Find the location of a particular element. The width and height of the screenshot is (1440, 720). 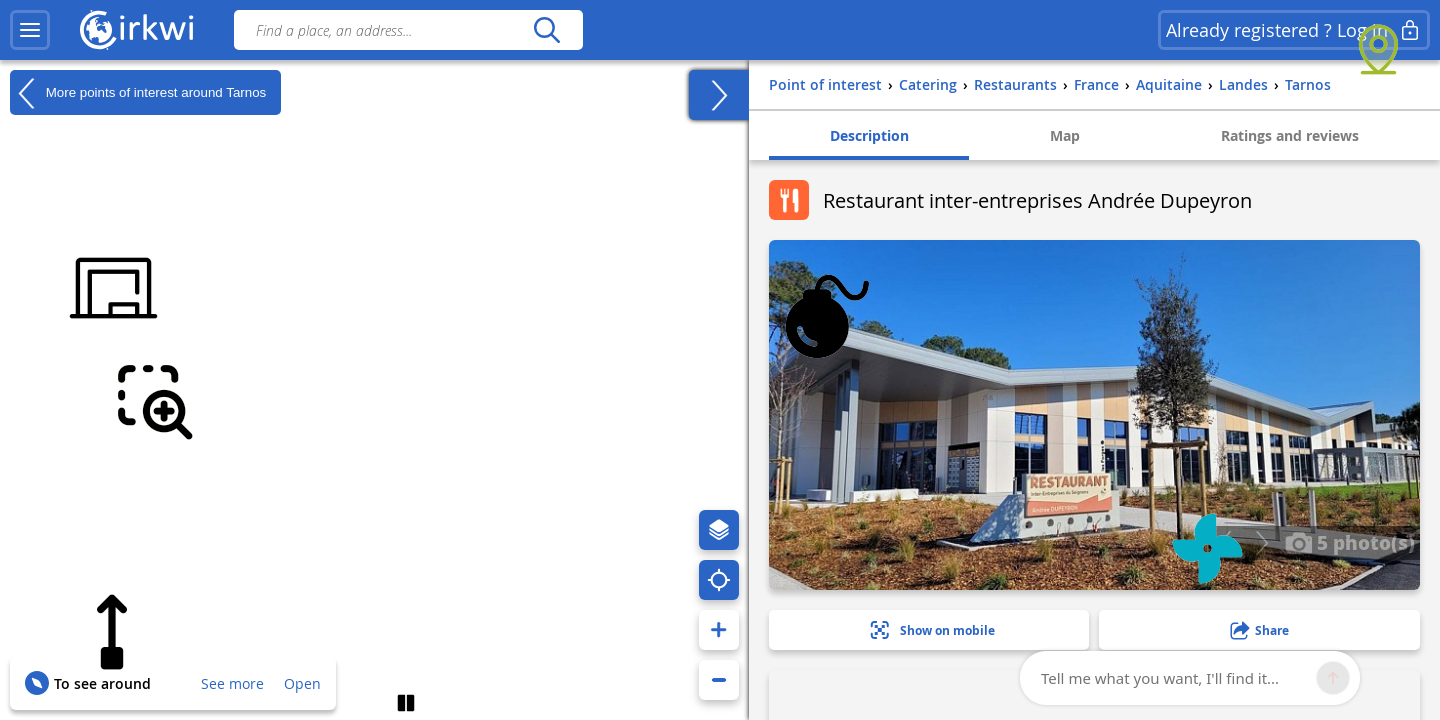

open whiteboard or presentation mode is located at coordinates (113, 289).